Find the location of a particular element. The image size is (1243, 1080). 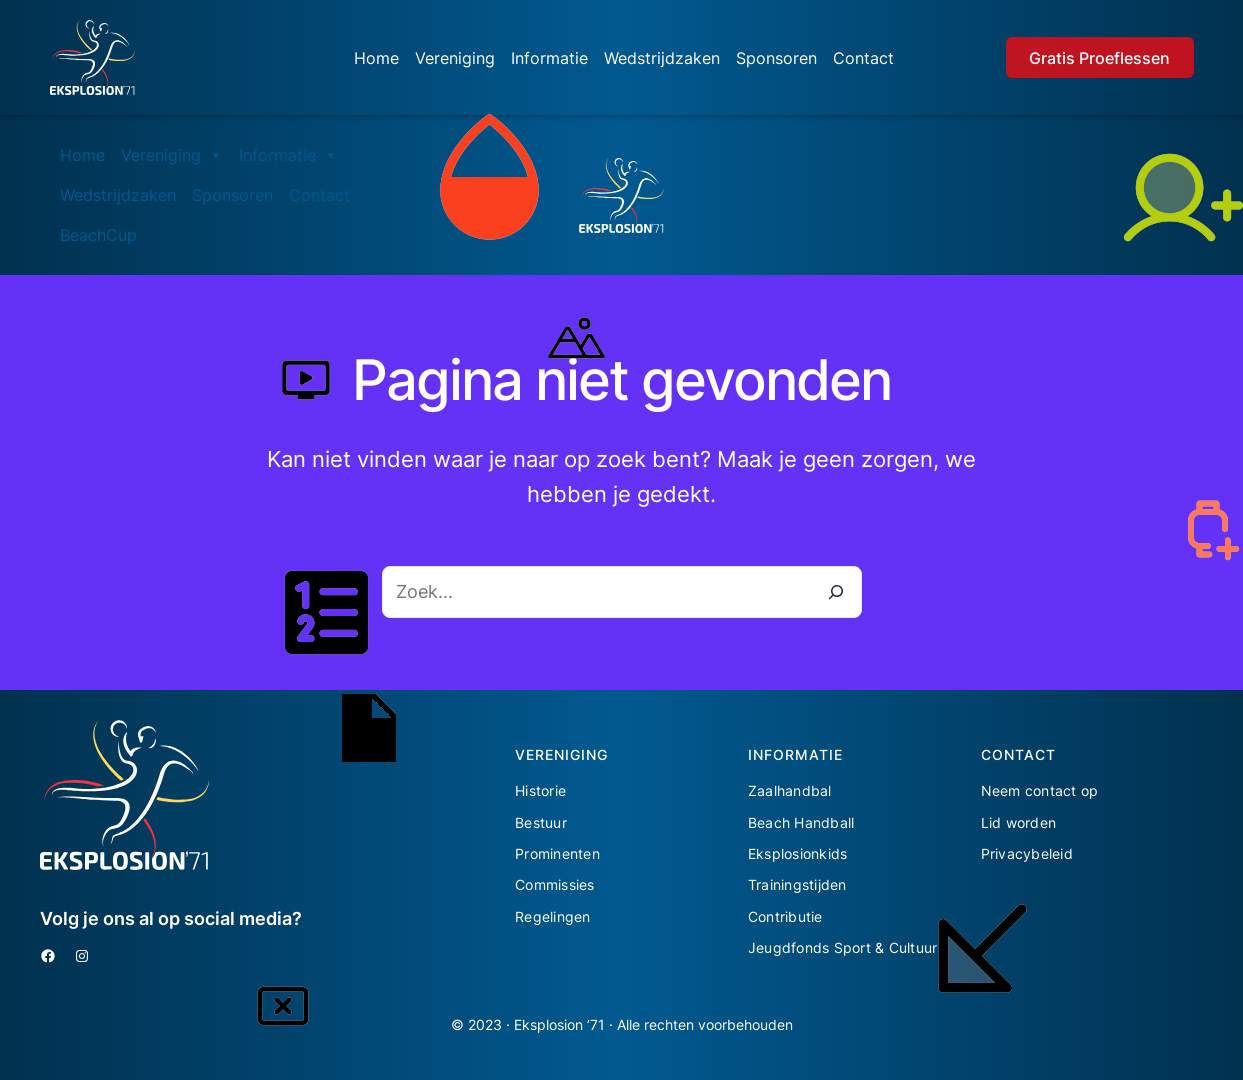

view landscape or nature photos is located at coordinates (576, 340).